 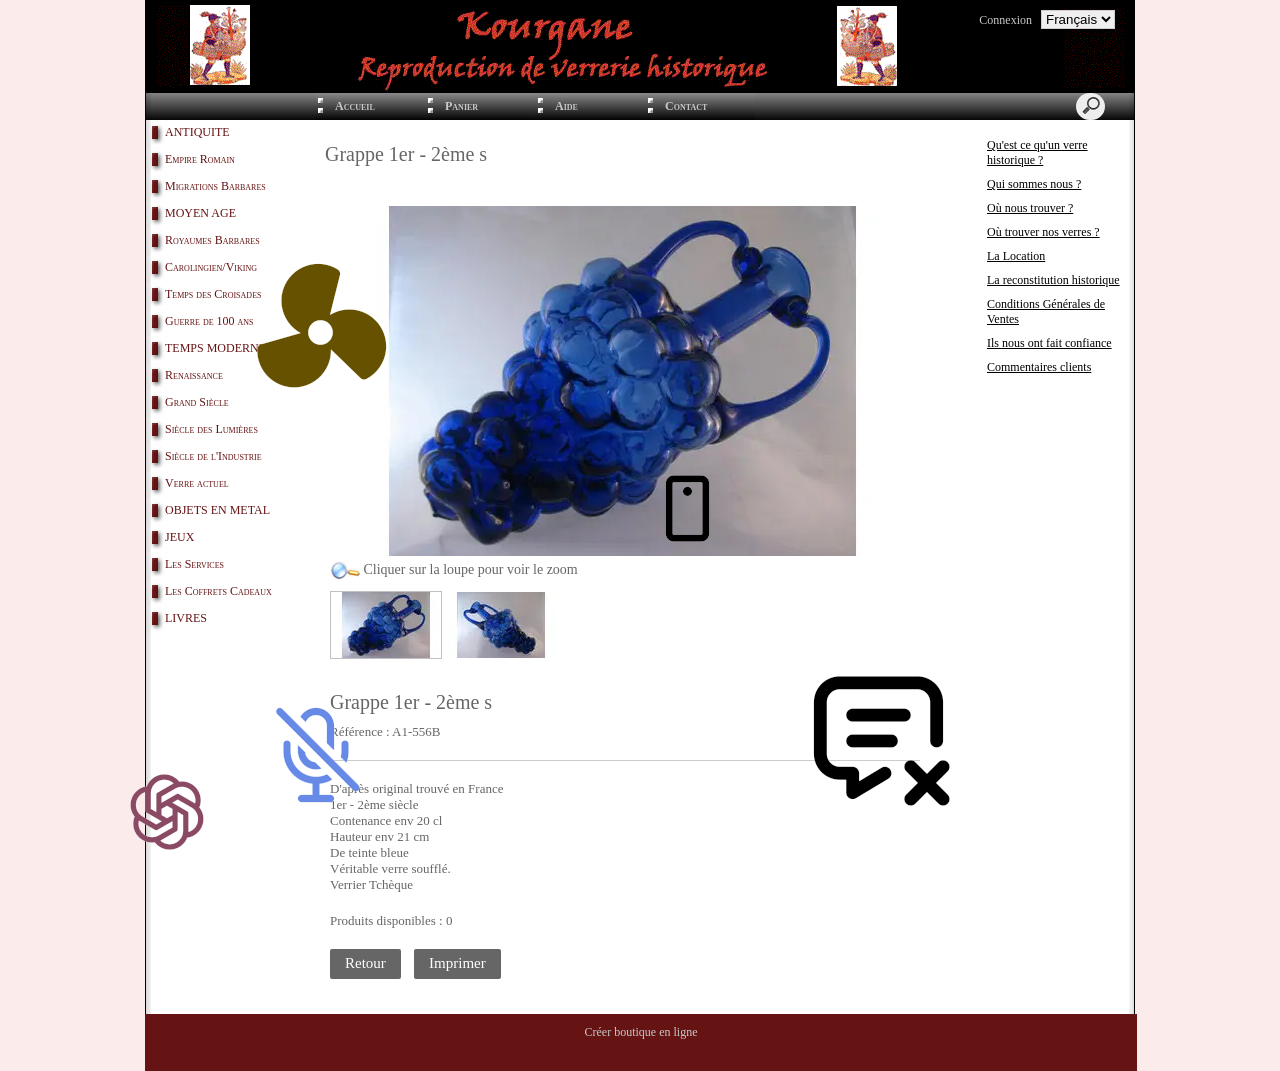 I want to click on adjust fan or ventilation settings, so click(x=320, y=332).